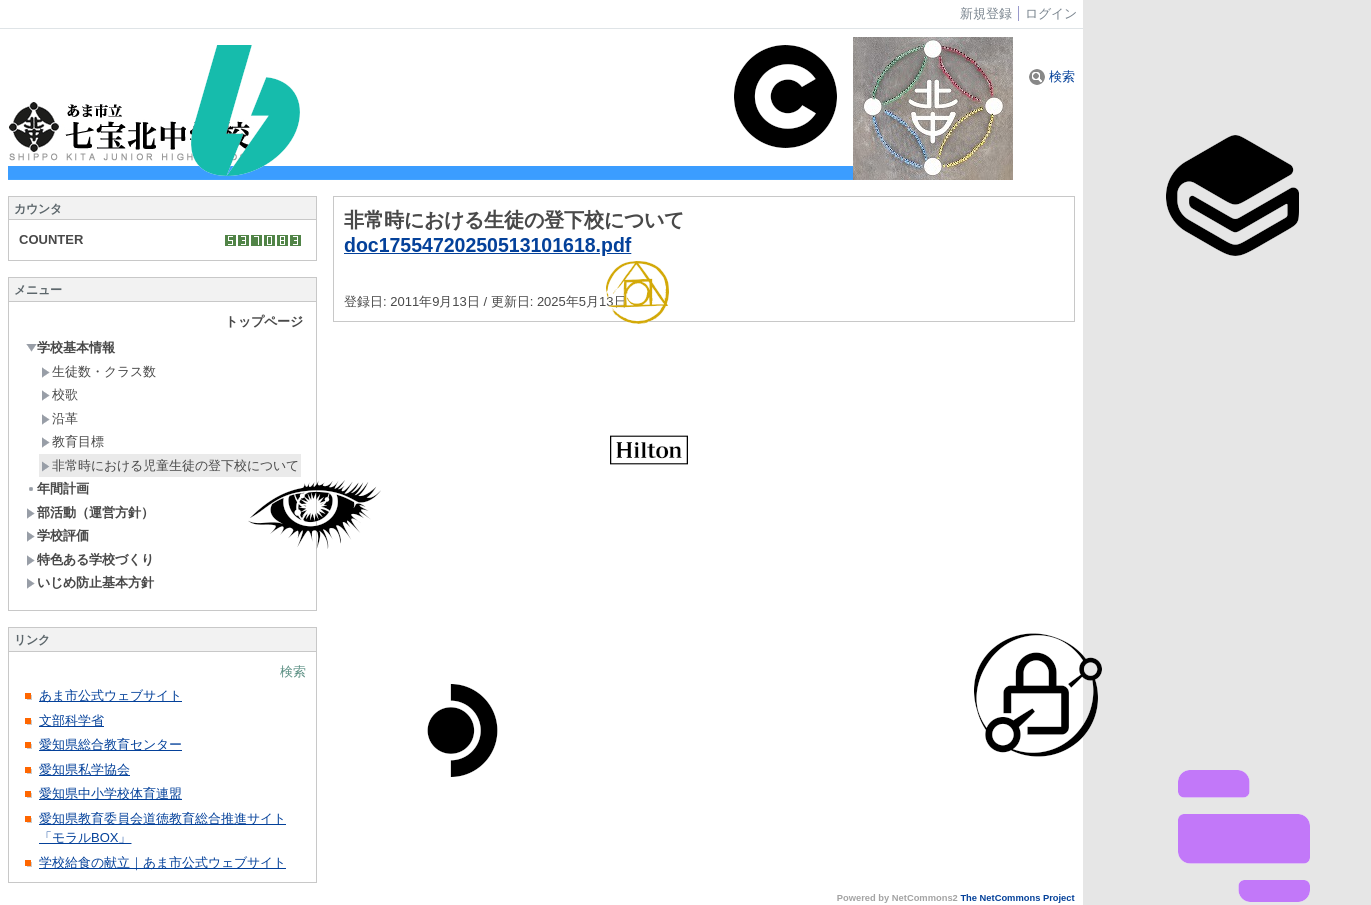 The height and width of the screenshot is (905, 1371). Describe the element at coordinates (1038, 695) in the screenshot. I see `caddy web server logo` at that location.